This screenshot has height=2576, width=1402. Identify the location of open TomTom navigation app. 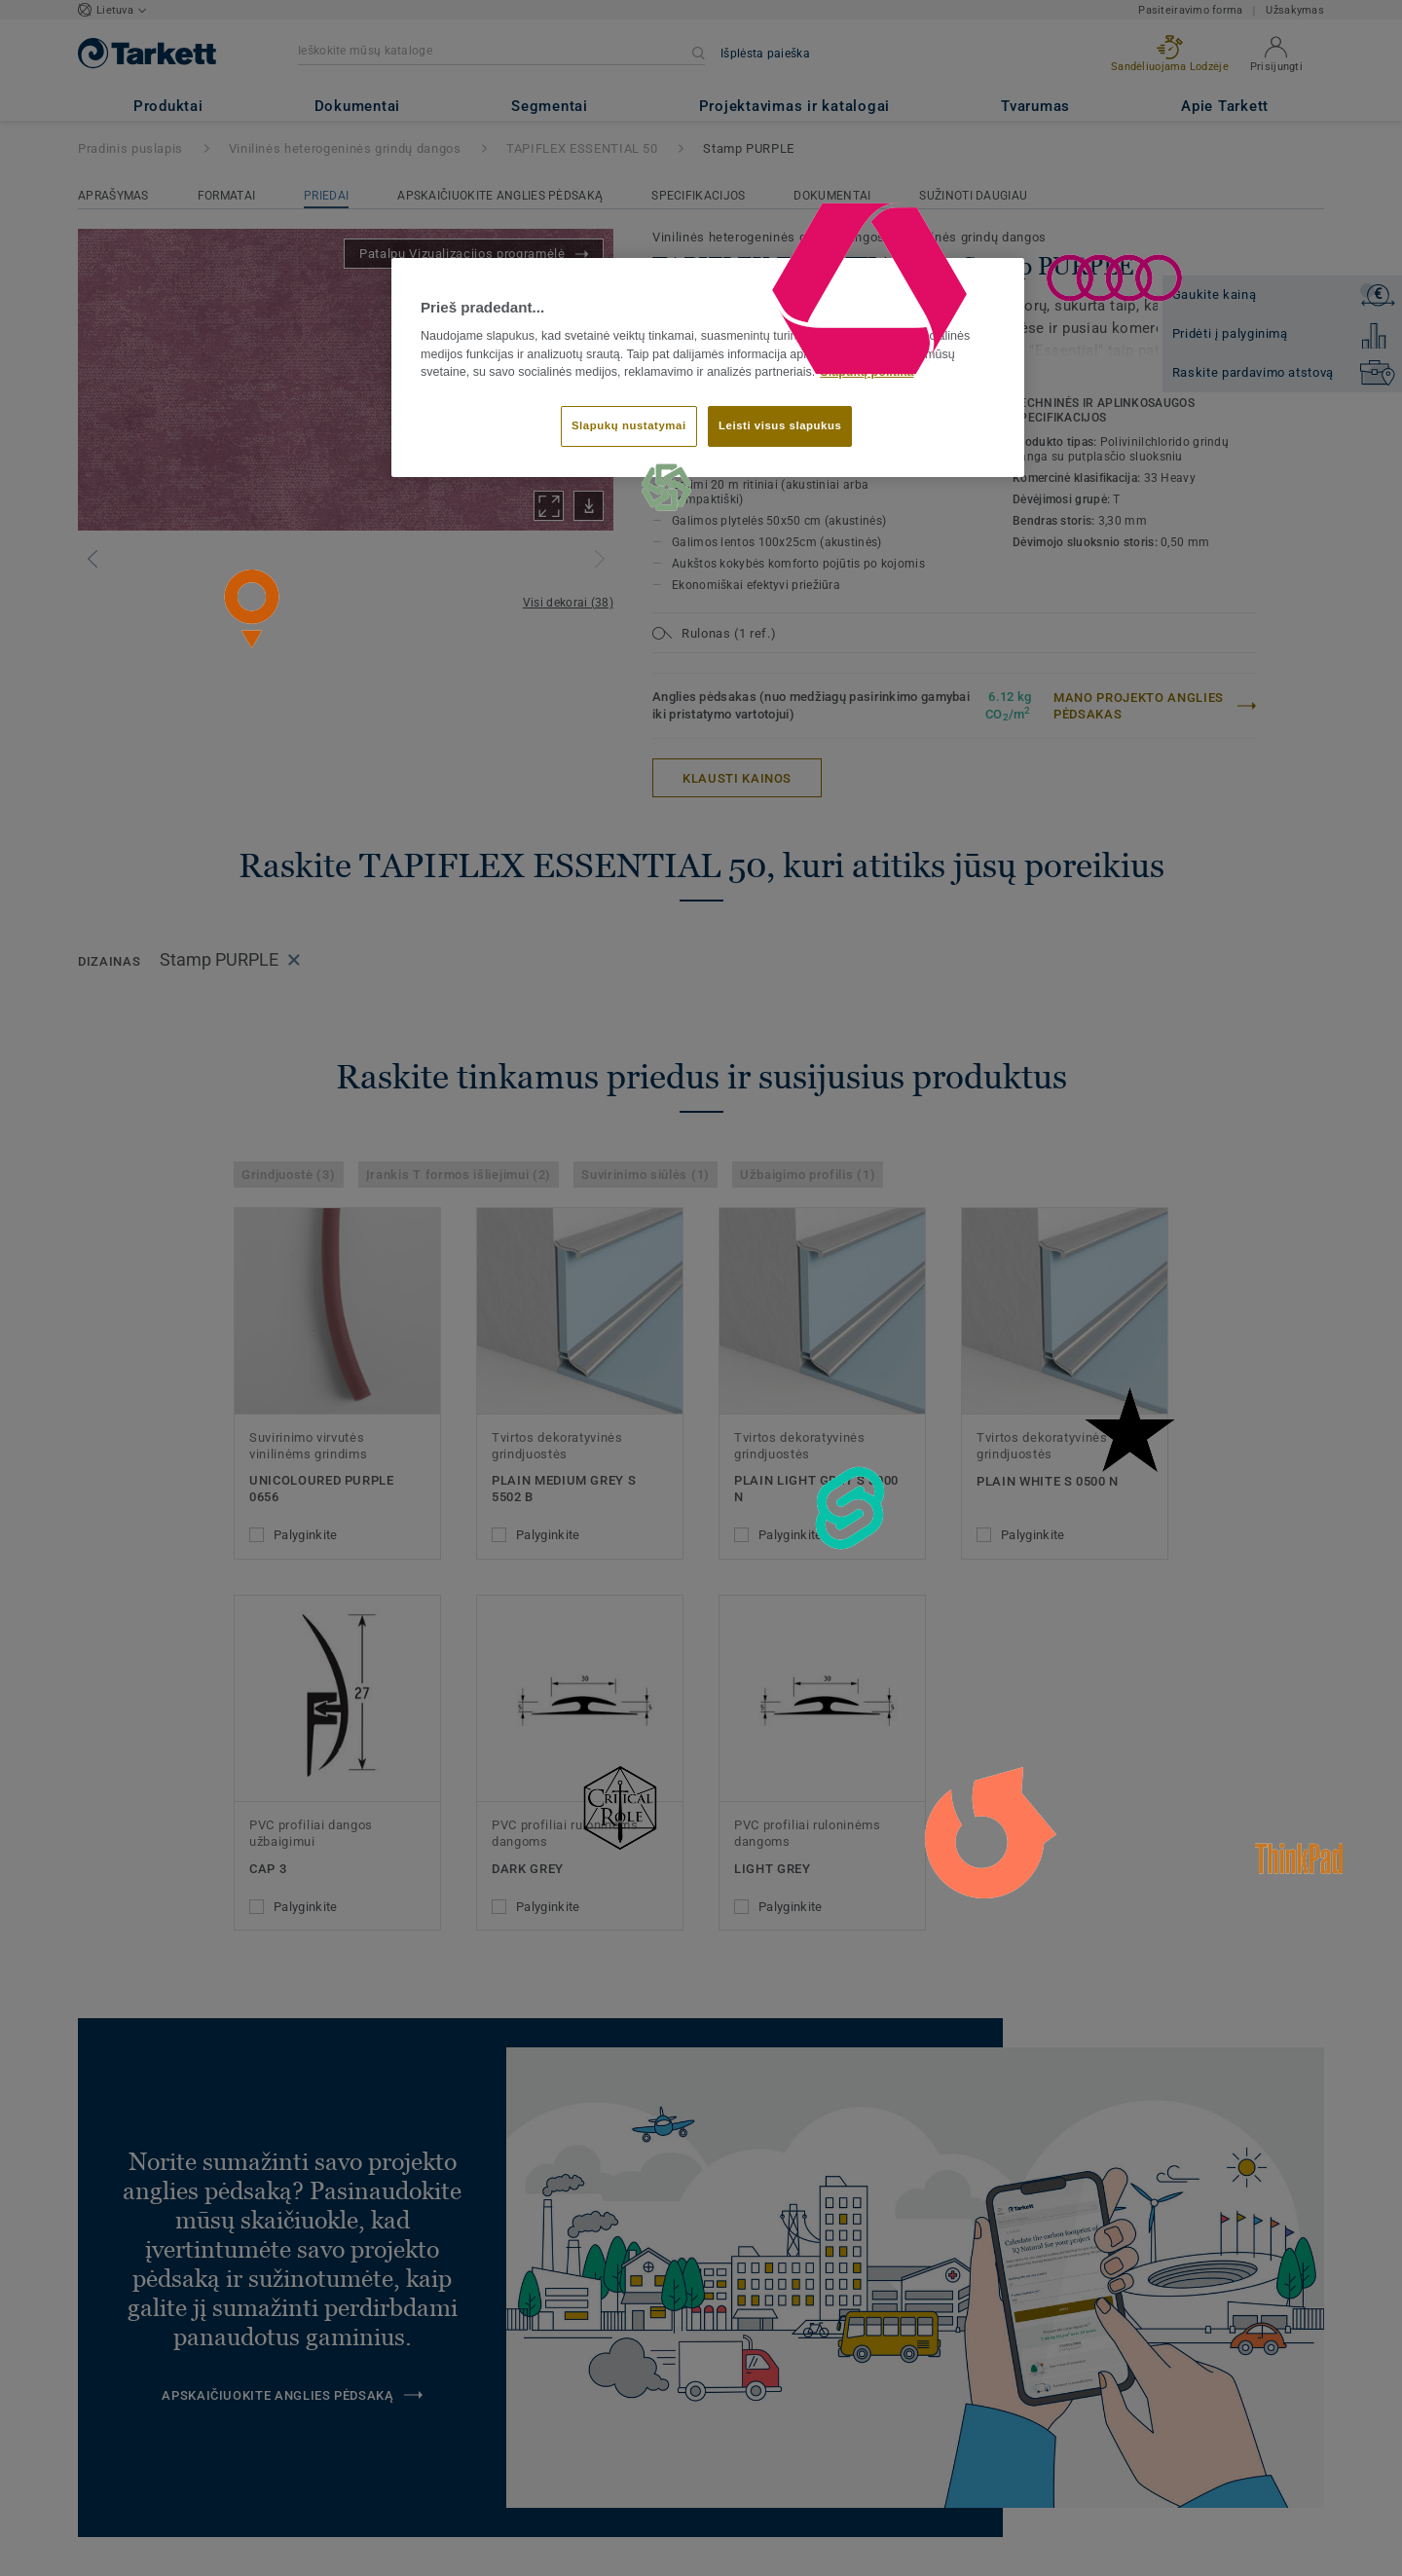
(251, 608).